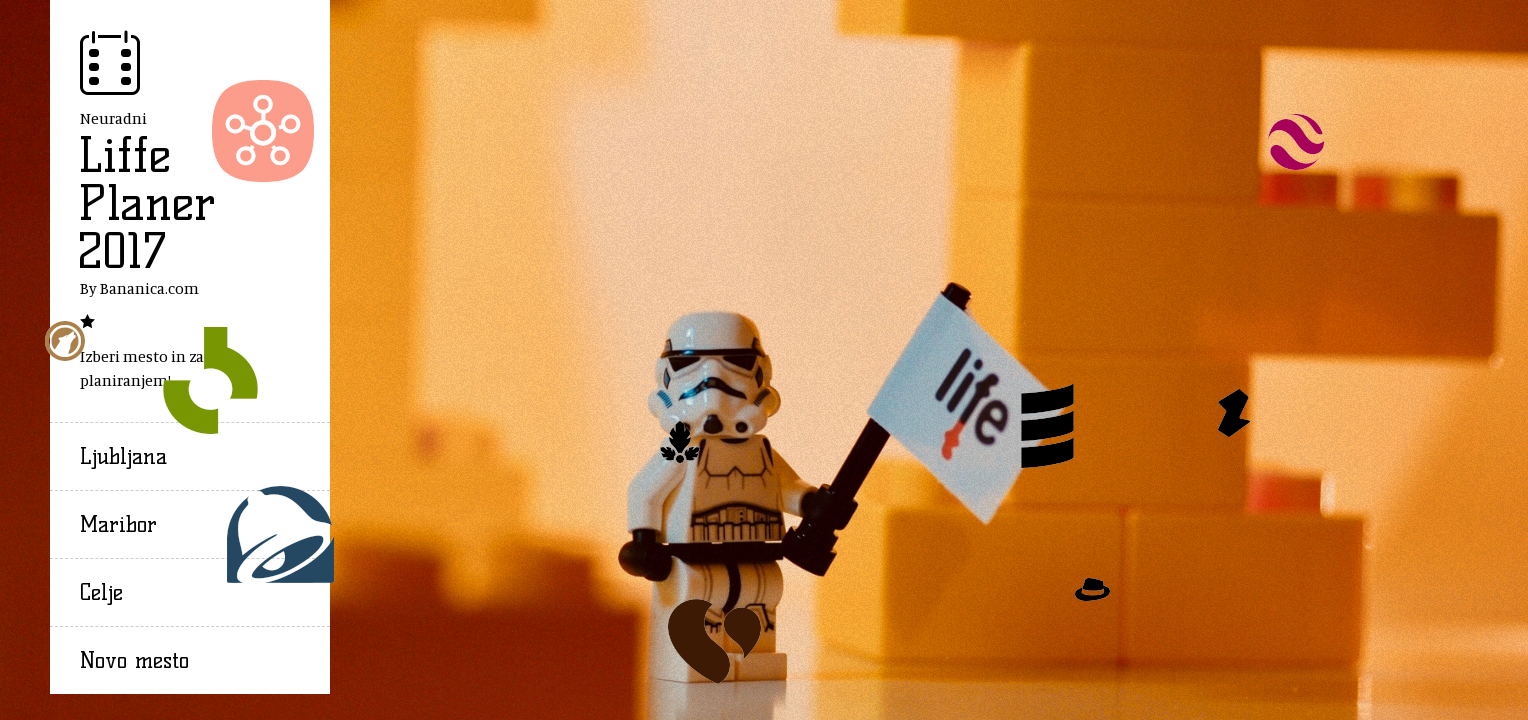  Describe the element at coordinates (1296, 142) in the screenshot. I see `open Google Earth app` at that location.